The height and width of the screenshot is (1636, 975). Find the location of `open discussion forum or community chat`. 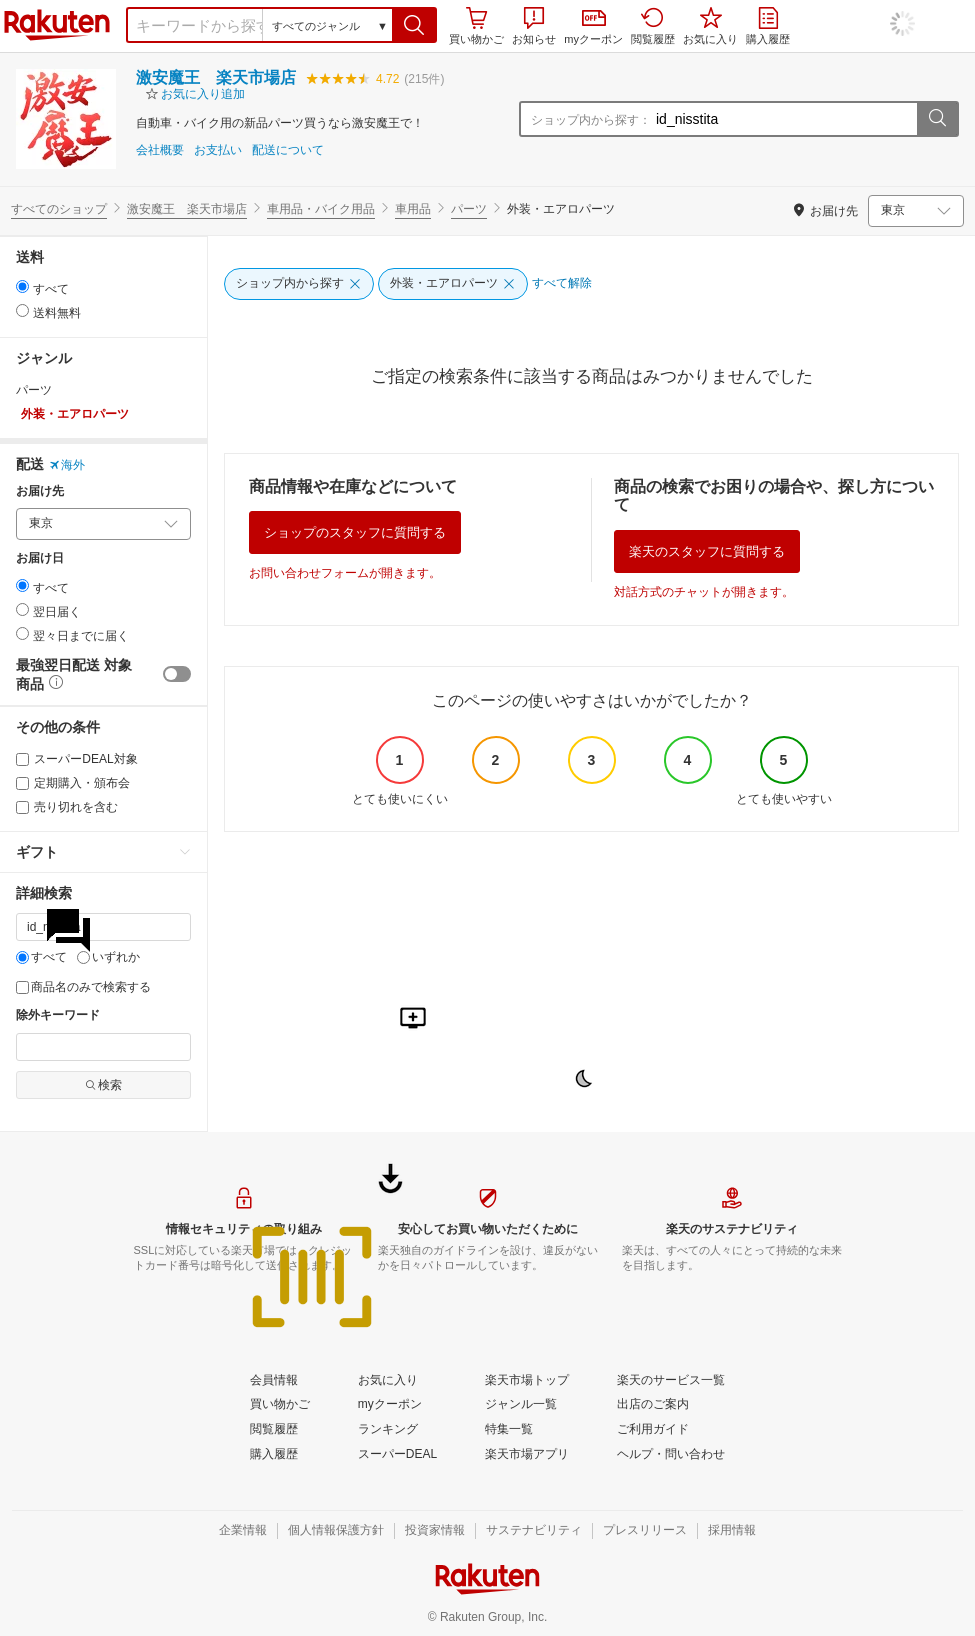

open discussion forum or community chat is located at coordinates (68, 930).